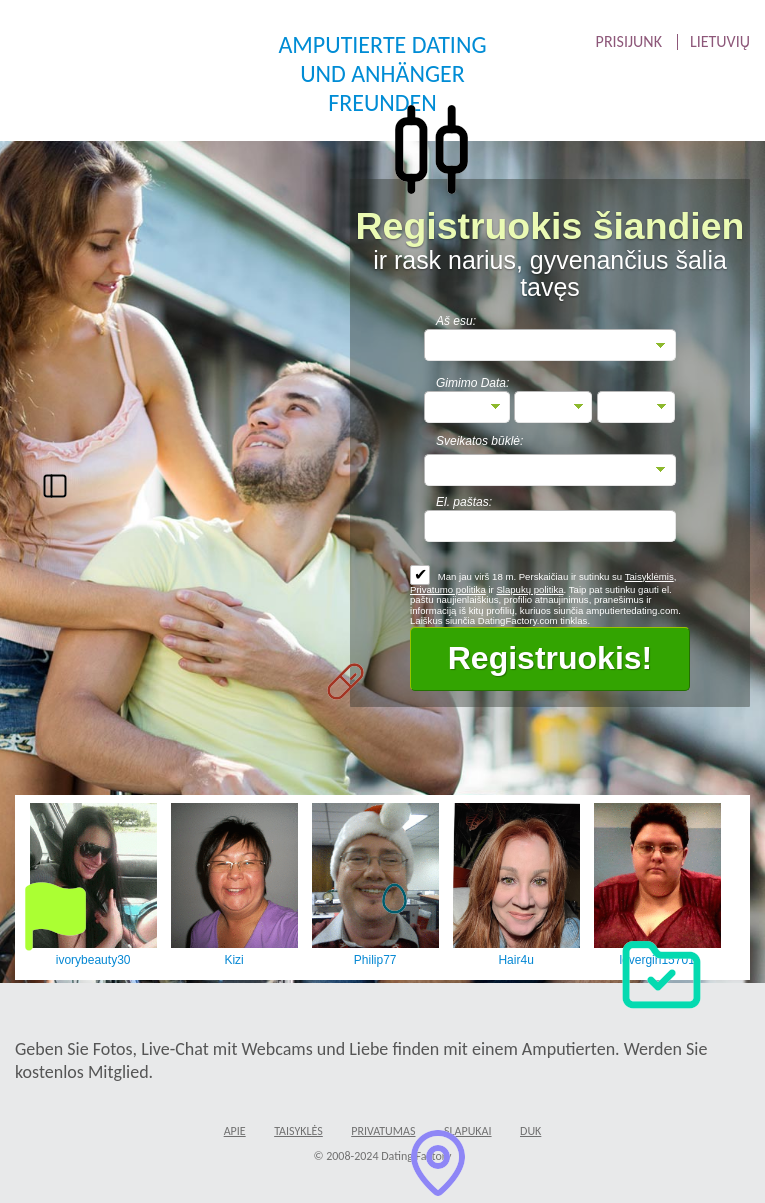  Describe the element at coordinates (55, 486) in the screenshot. I see `toggle the left sidebar panel` at that location.